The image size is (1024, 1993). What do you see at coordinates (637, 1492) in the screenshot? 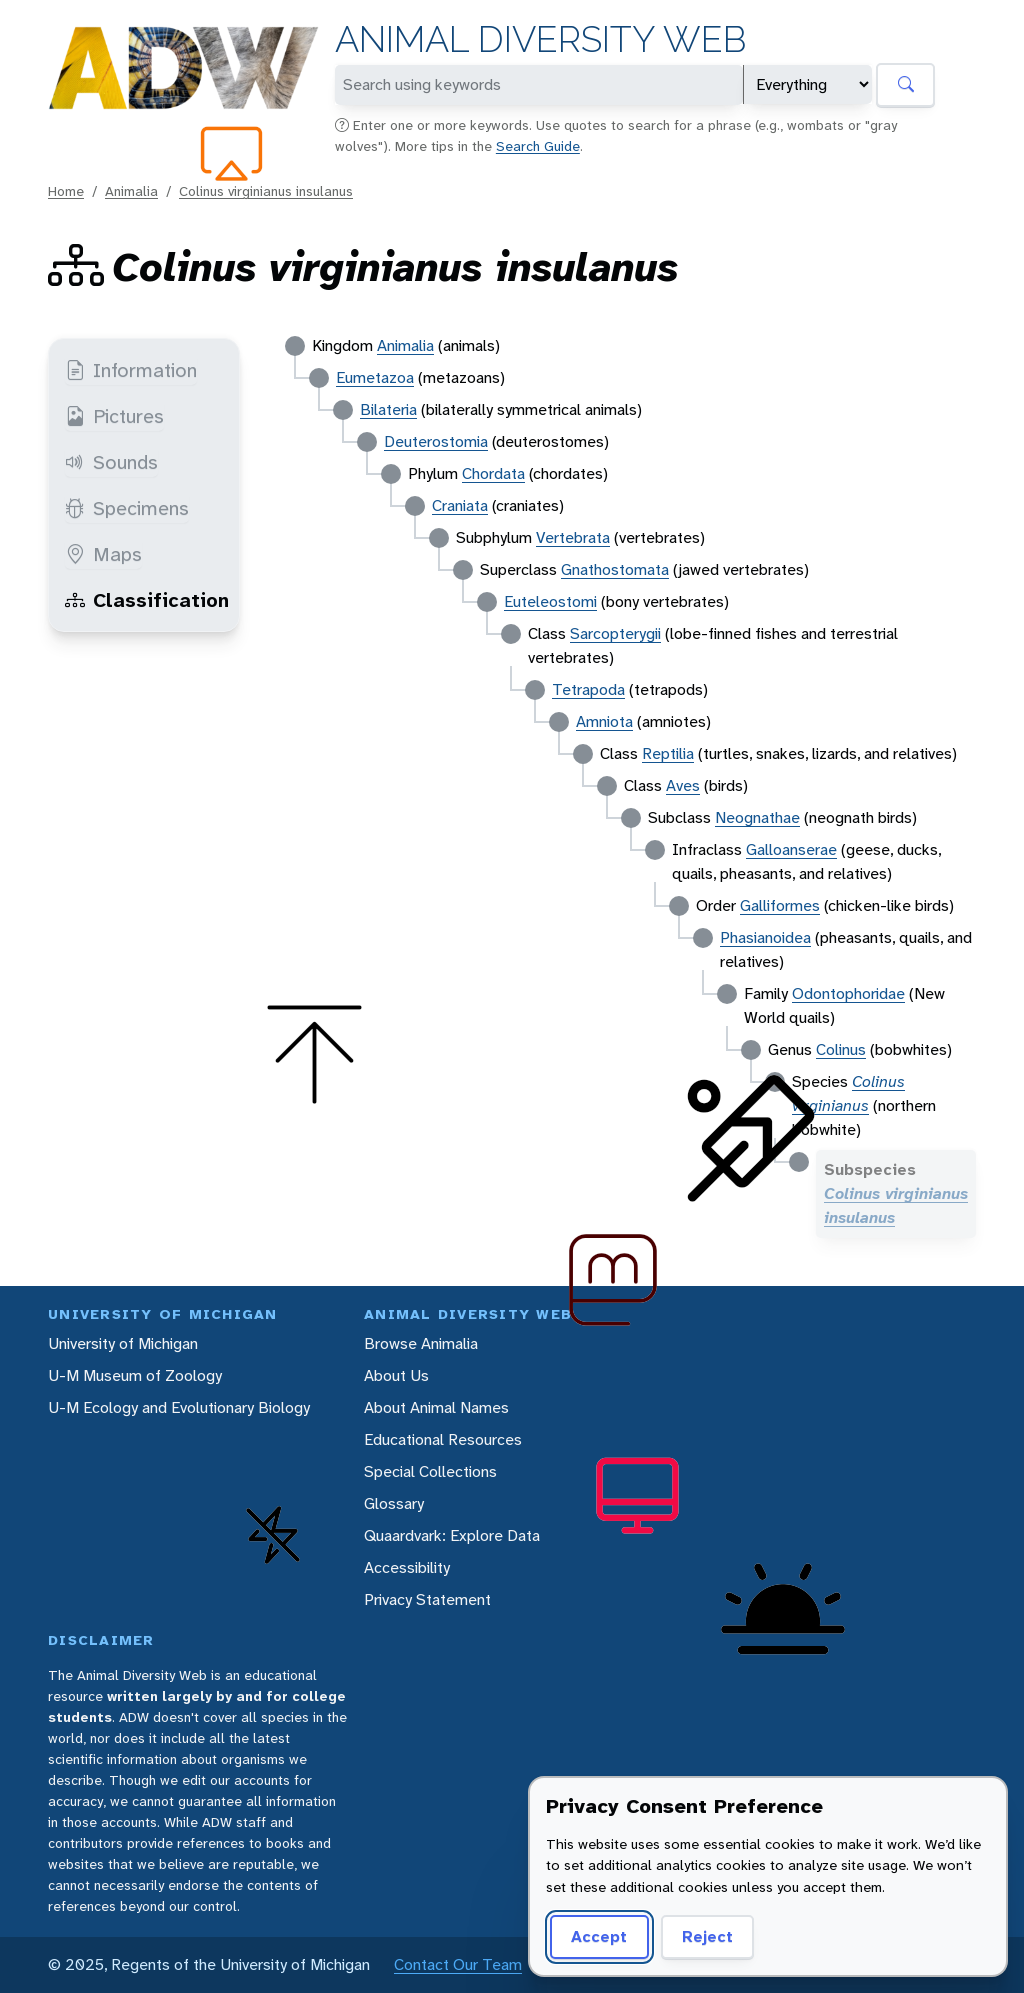
I see `switch to desktop view` at bounding box center [637, 1492].